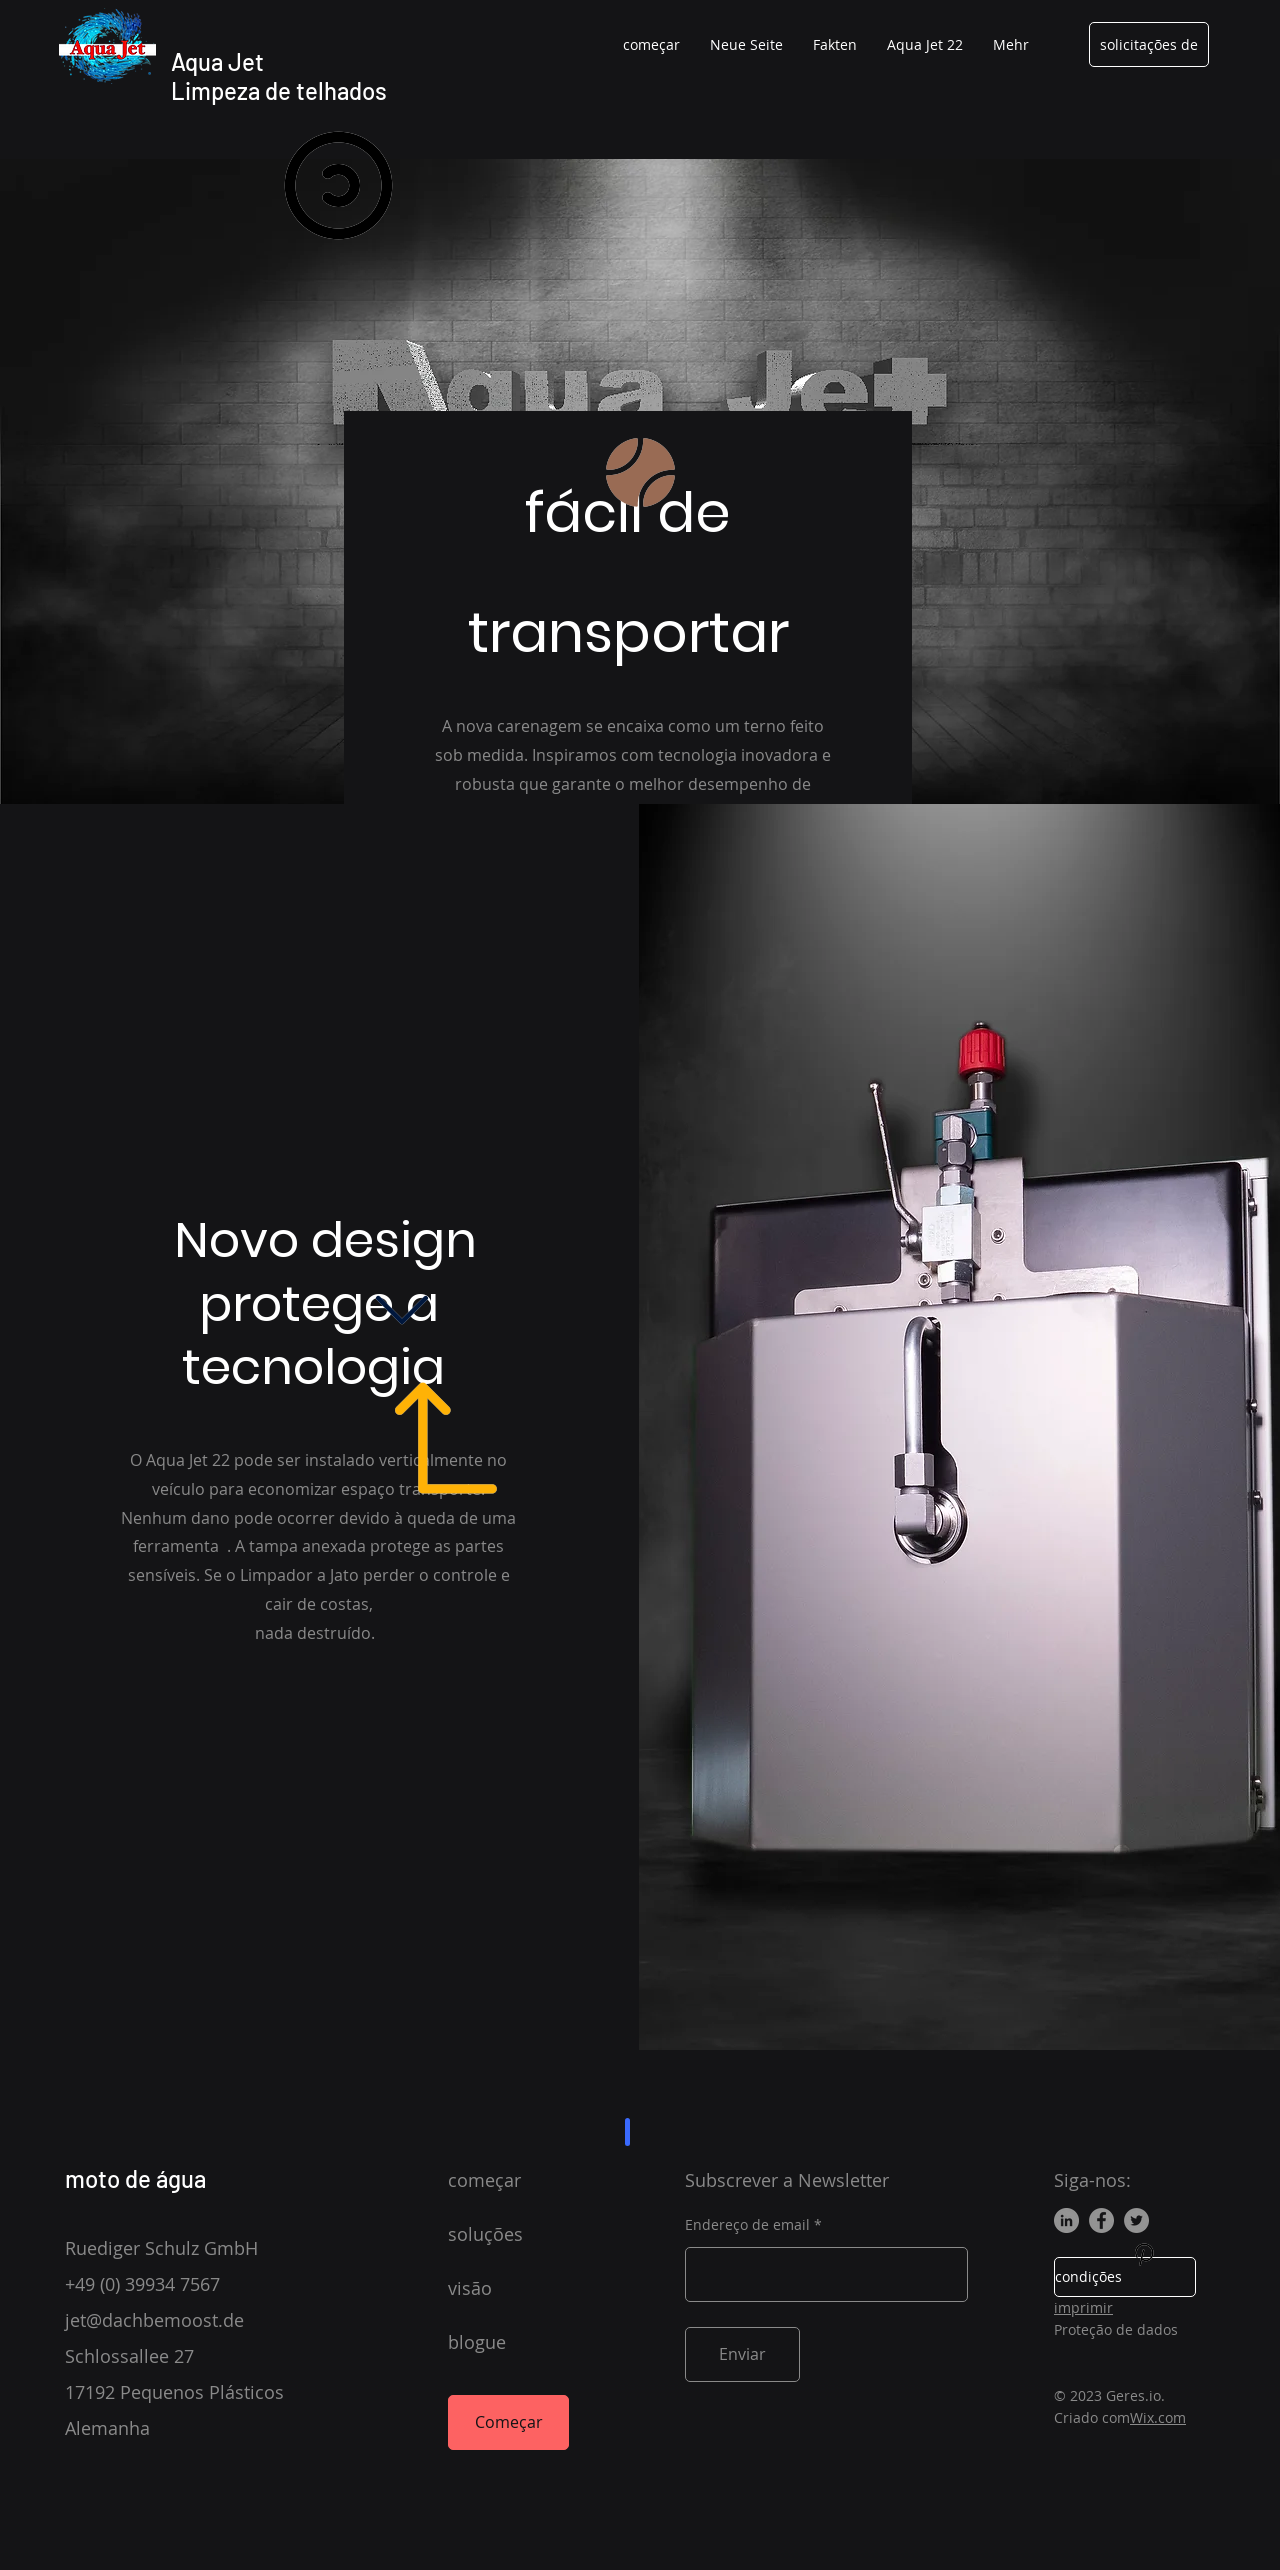 The height and width of the screenshot is (2570, 1280). I want to click on indicates copyleft licensing for content or software, so click(338, 185).